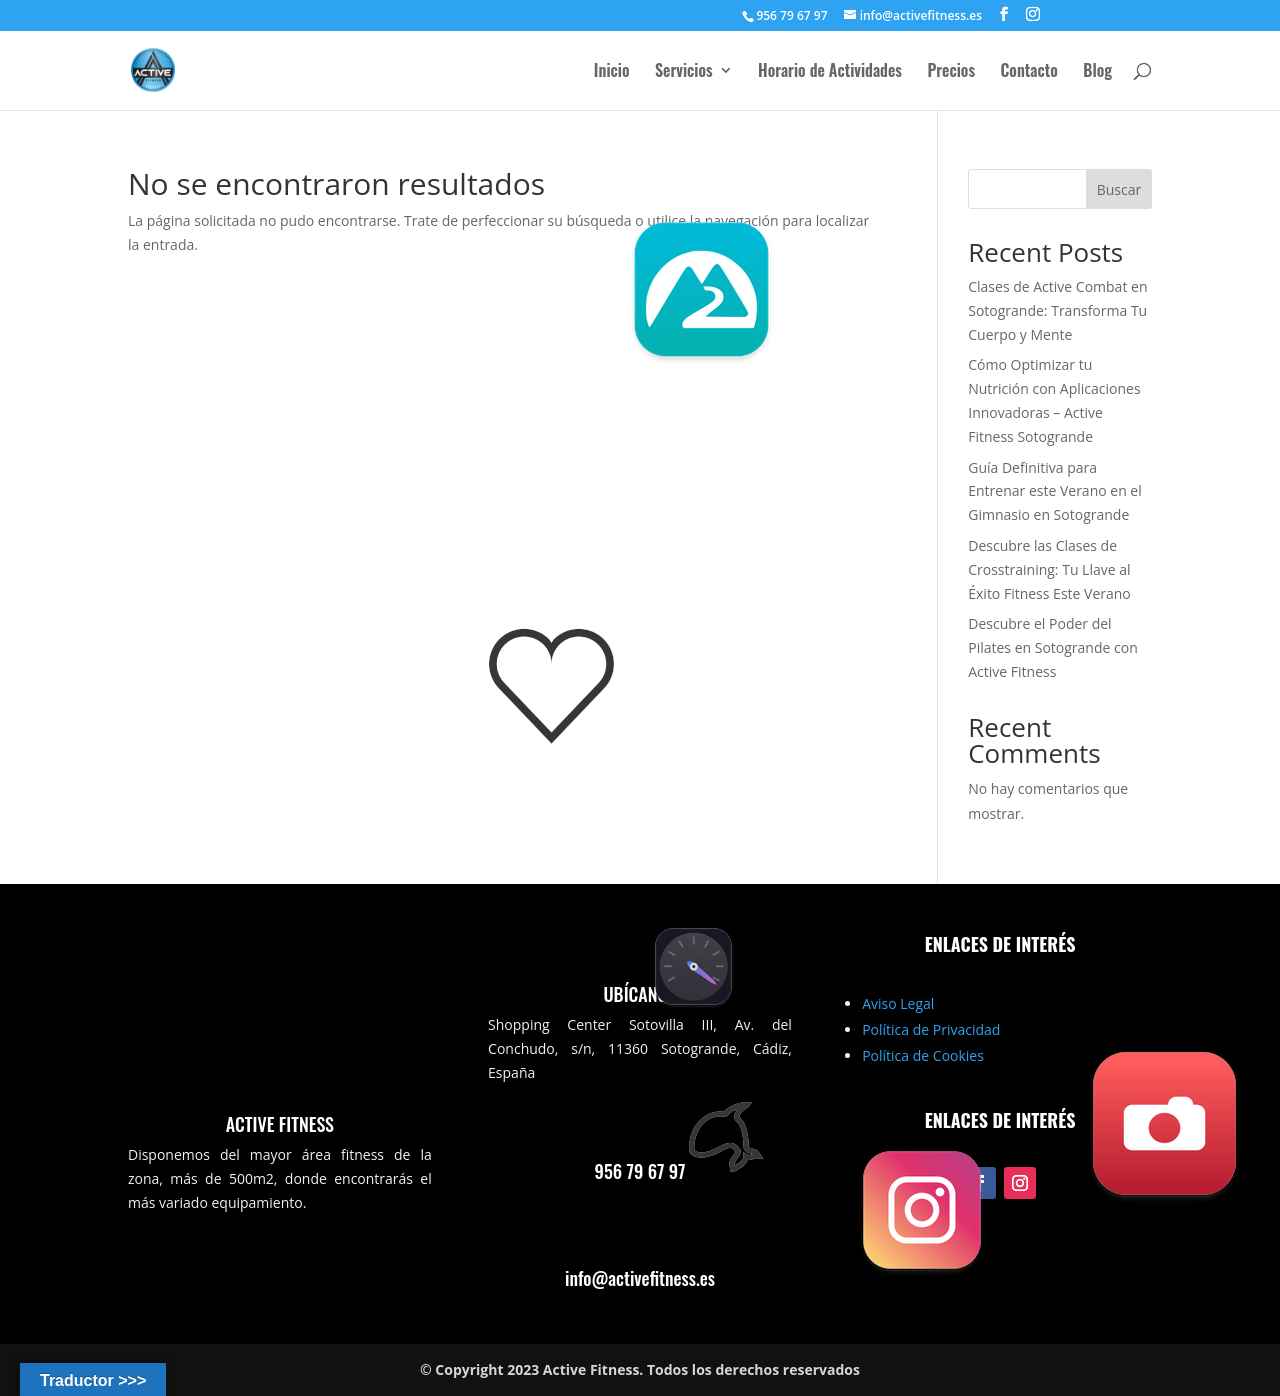 The width and height of the screenshot is (1280, 1396). What do you see at coordinates (1164, 1123) in the screenshot?
I see `take a screenshot` at bounding box center [1164, 1123].